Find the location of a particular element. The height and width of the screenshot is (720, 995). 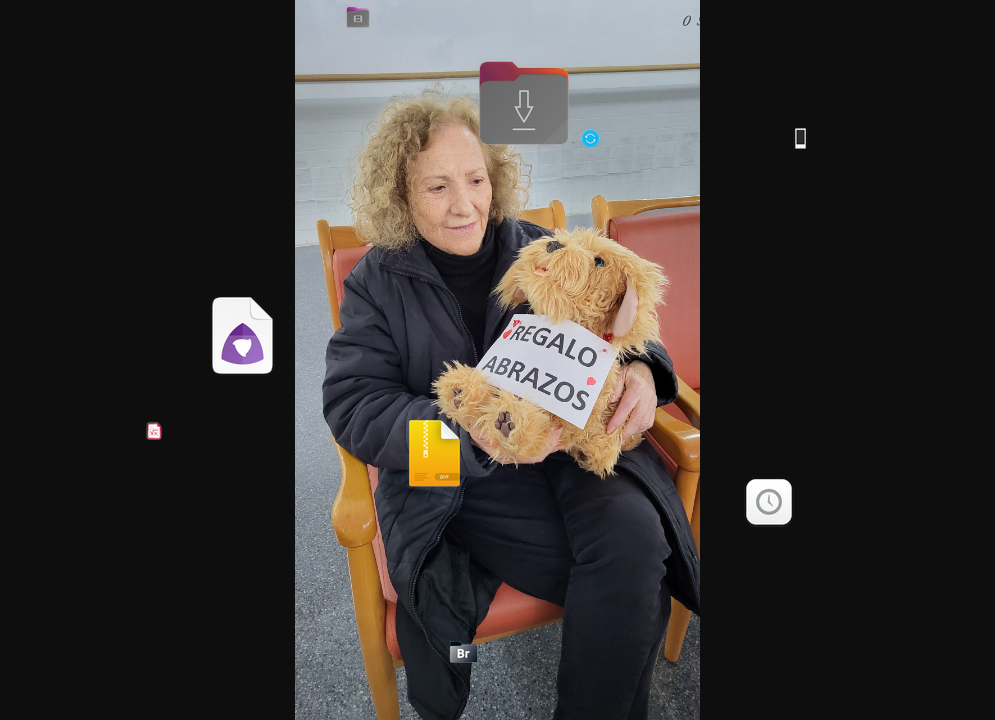

iPod nano device connected is located at coordinates (800, 138).